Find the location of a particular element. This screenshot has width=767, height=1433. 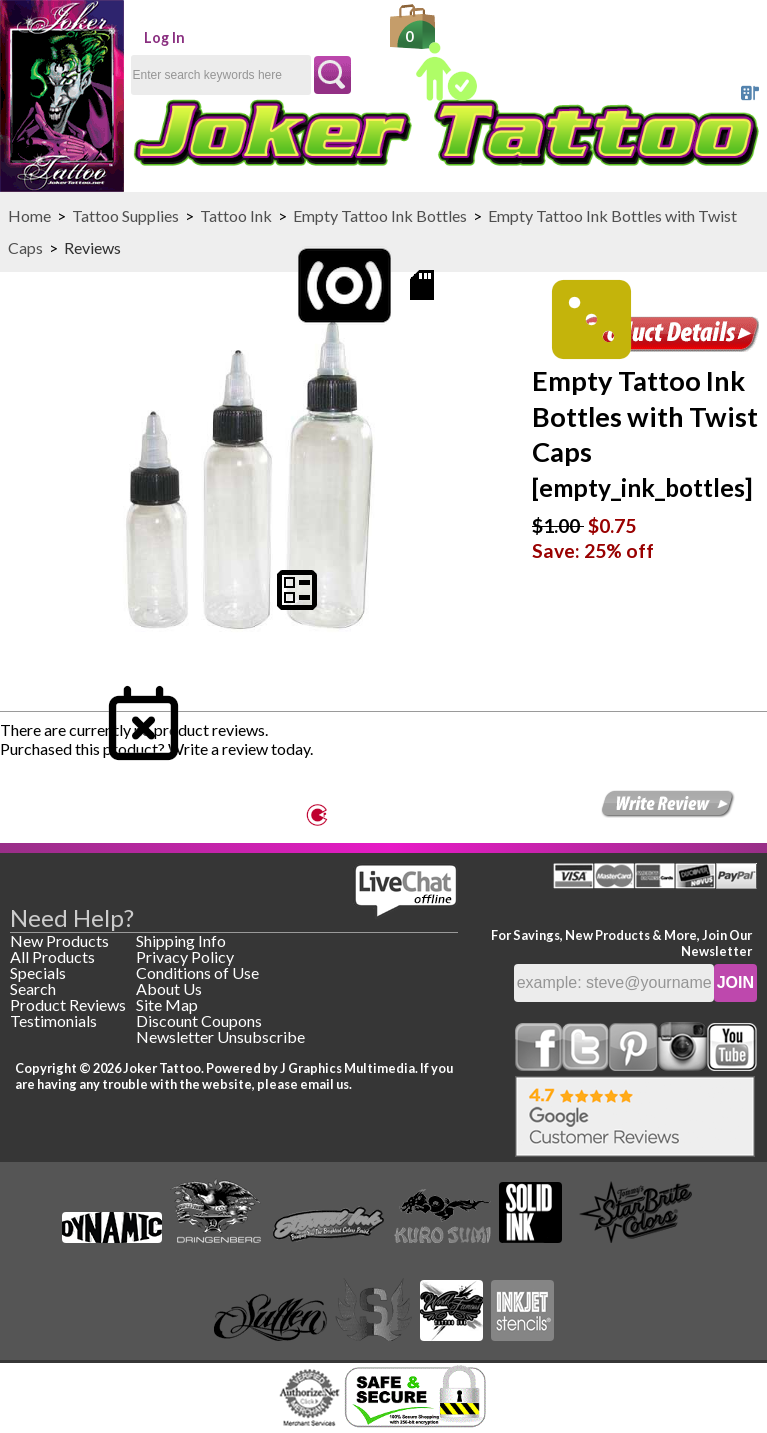

codiepie brand logo is located at coordinates (317, 815).